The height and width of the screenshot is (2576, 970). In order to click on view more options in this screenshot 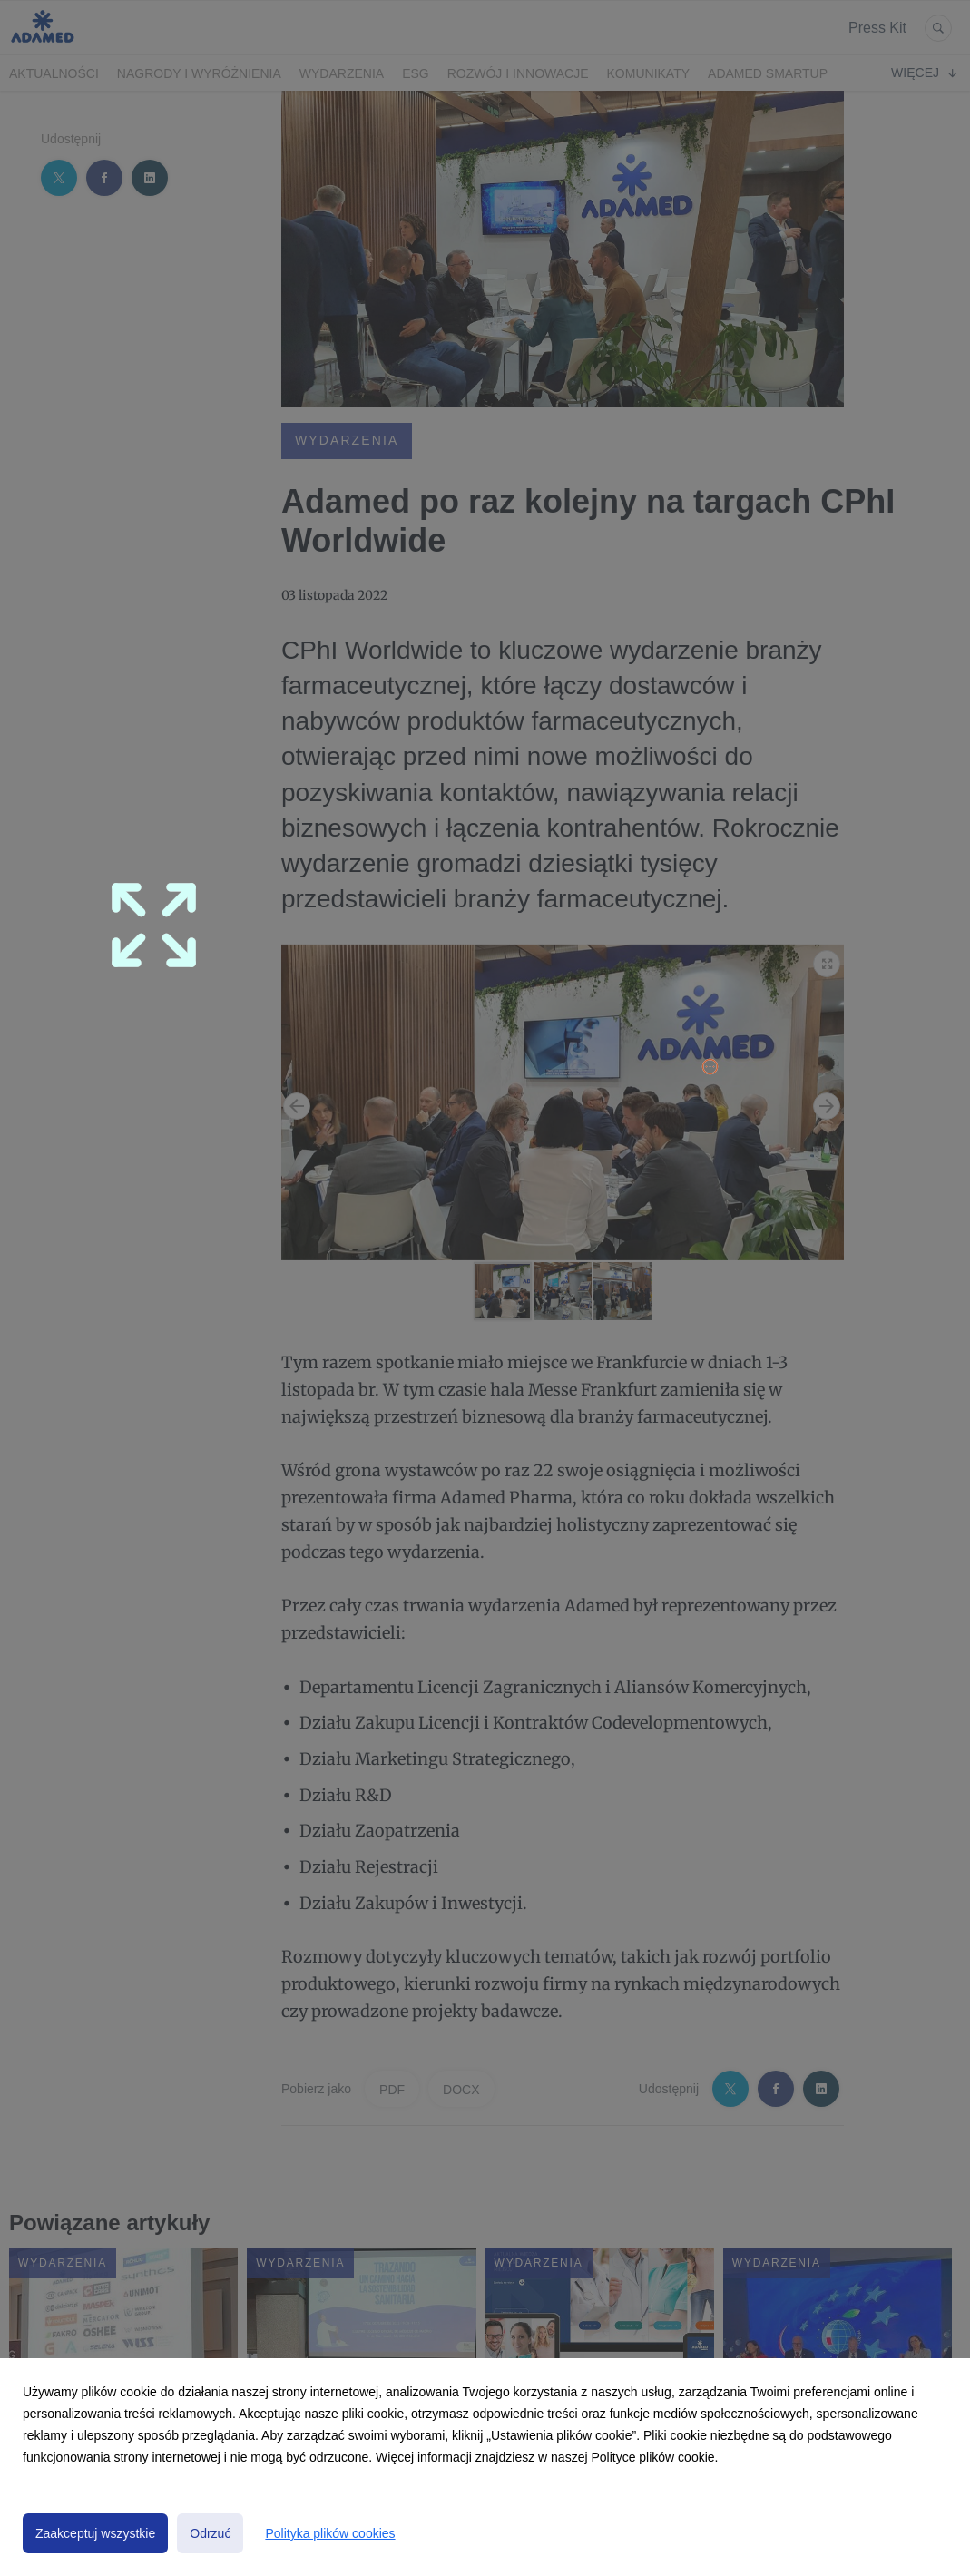, I will do `click(710, 1066)`.